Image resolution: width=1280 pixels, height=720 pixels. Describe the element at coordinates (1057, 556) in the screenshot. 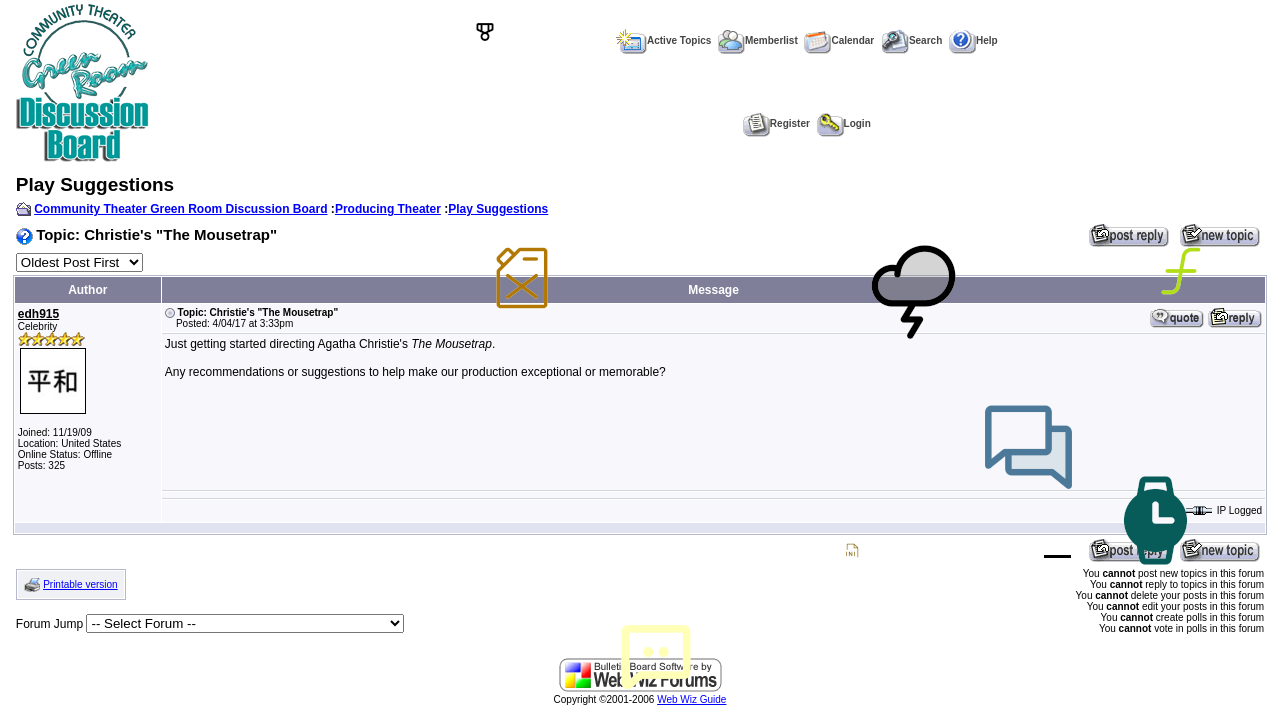

I see `remove an item from a list` at that location.